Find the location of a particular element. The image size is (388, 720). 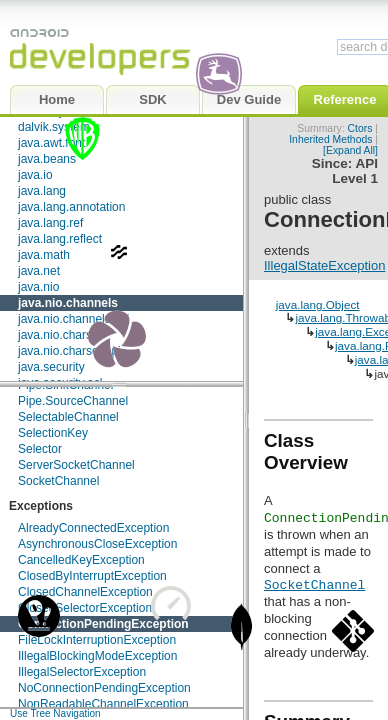

langflow app logo is located at coordinates (119, 252).